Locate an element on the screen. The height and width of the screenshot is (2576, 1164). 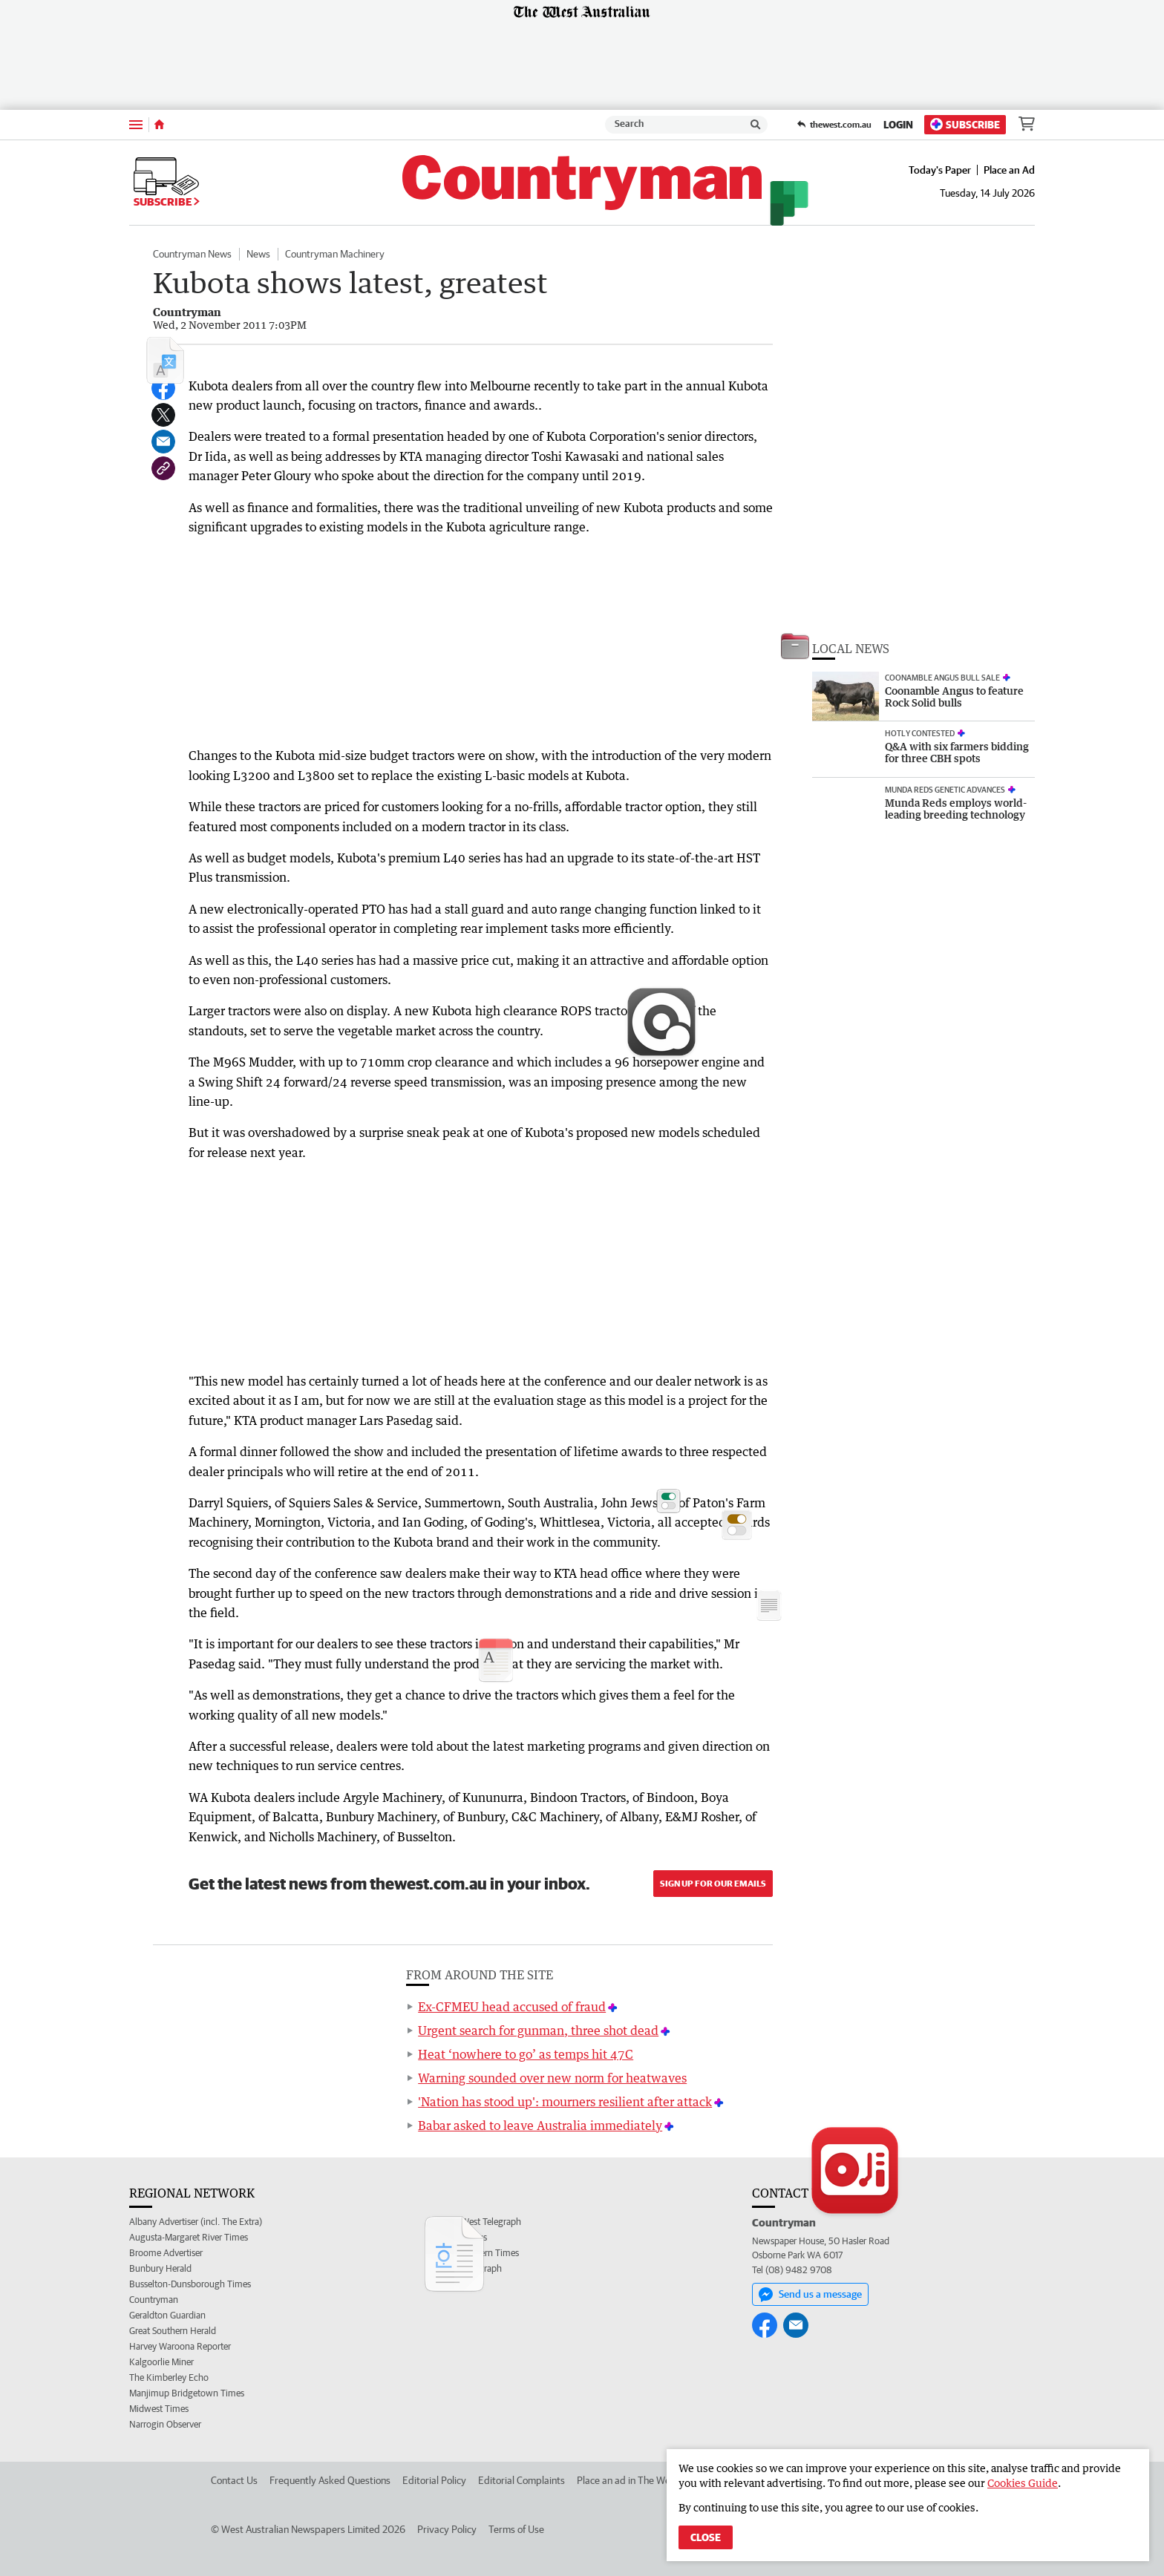
open the gnome books e-reader application is located at coordinates (496, 1660).